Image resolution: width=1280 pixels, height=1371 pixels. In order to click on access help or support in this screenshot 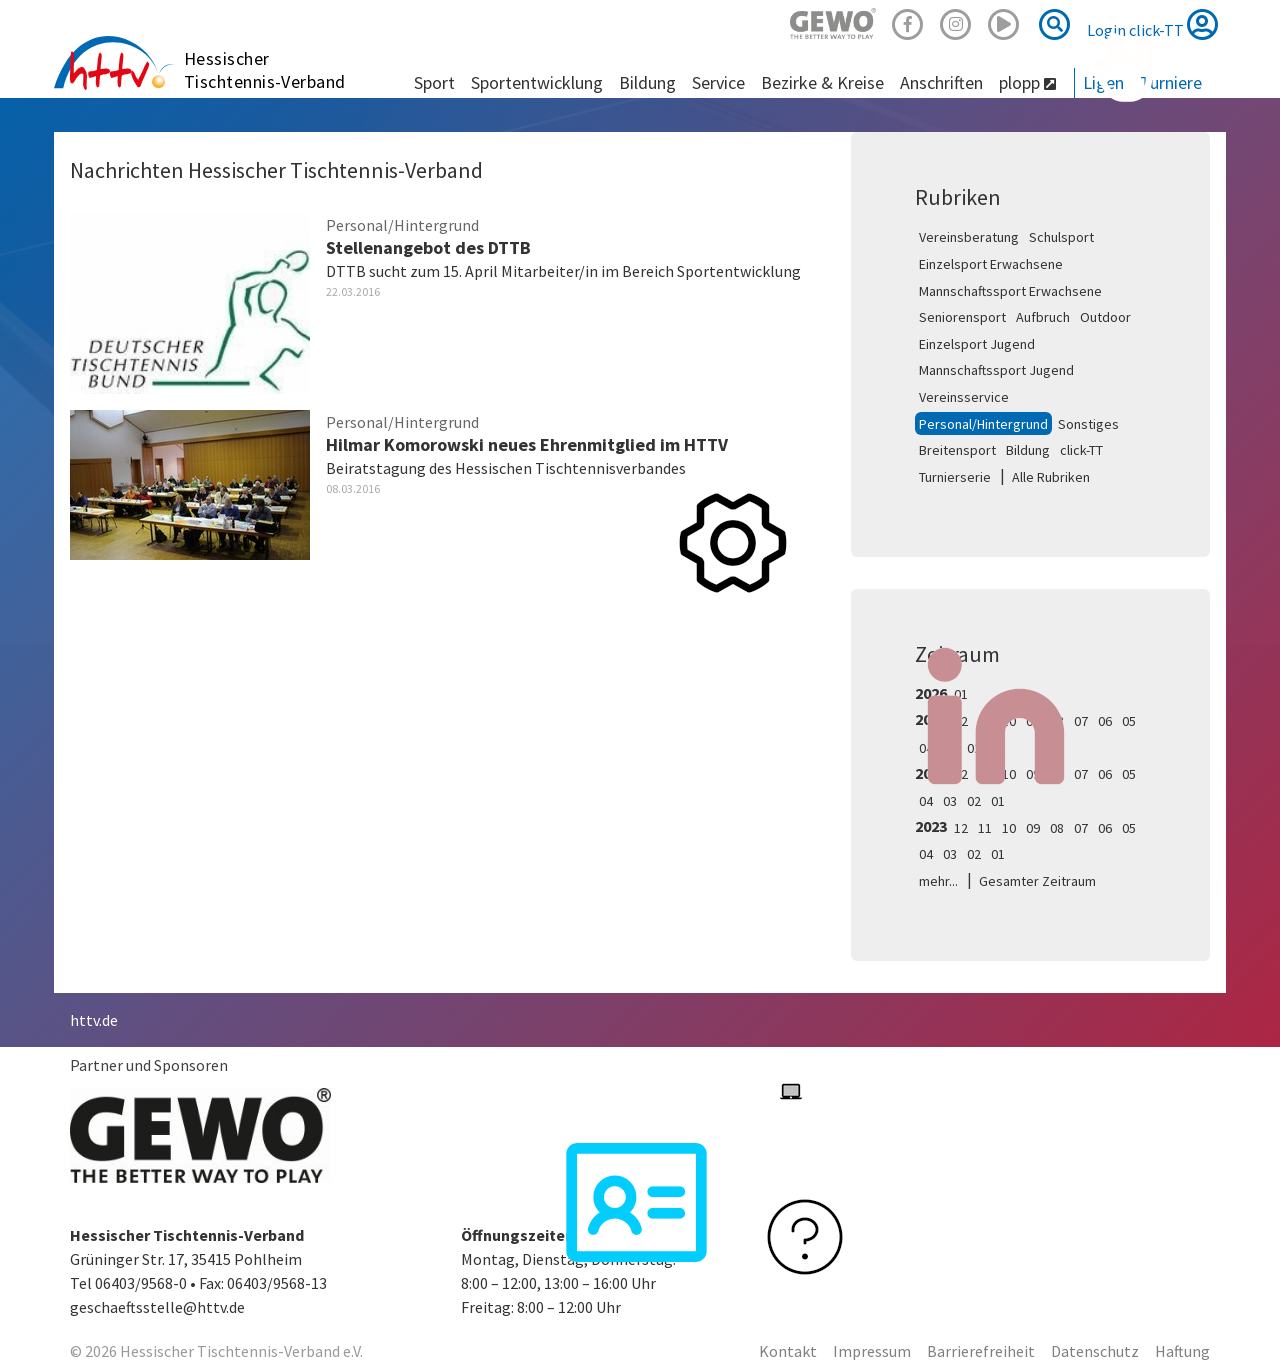, I will do `click(805, 1237)`.